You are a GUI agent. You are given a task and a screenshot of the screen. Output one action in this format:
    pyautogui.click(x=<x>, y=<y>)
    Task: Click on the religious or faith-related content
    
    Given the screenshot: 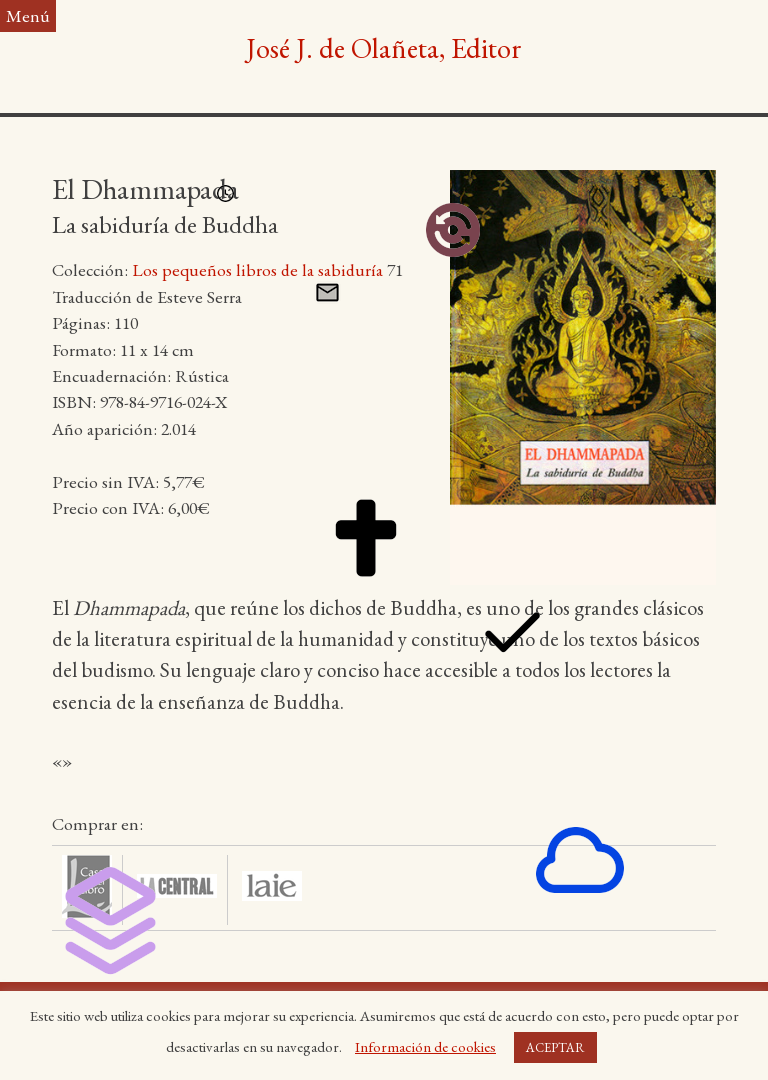 What is the action you would take?
    pyautogui.click(x=366, y=538)
    